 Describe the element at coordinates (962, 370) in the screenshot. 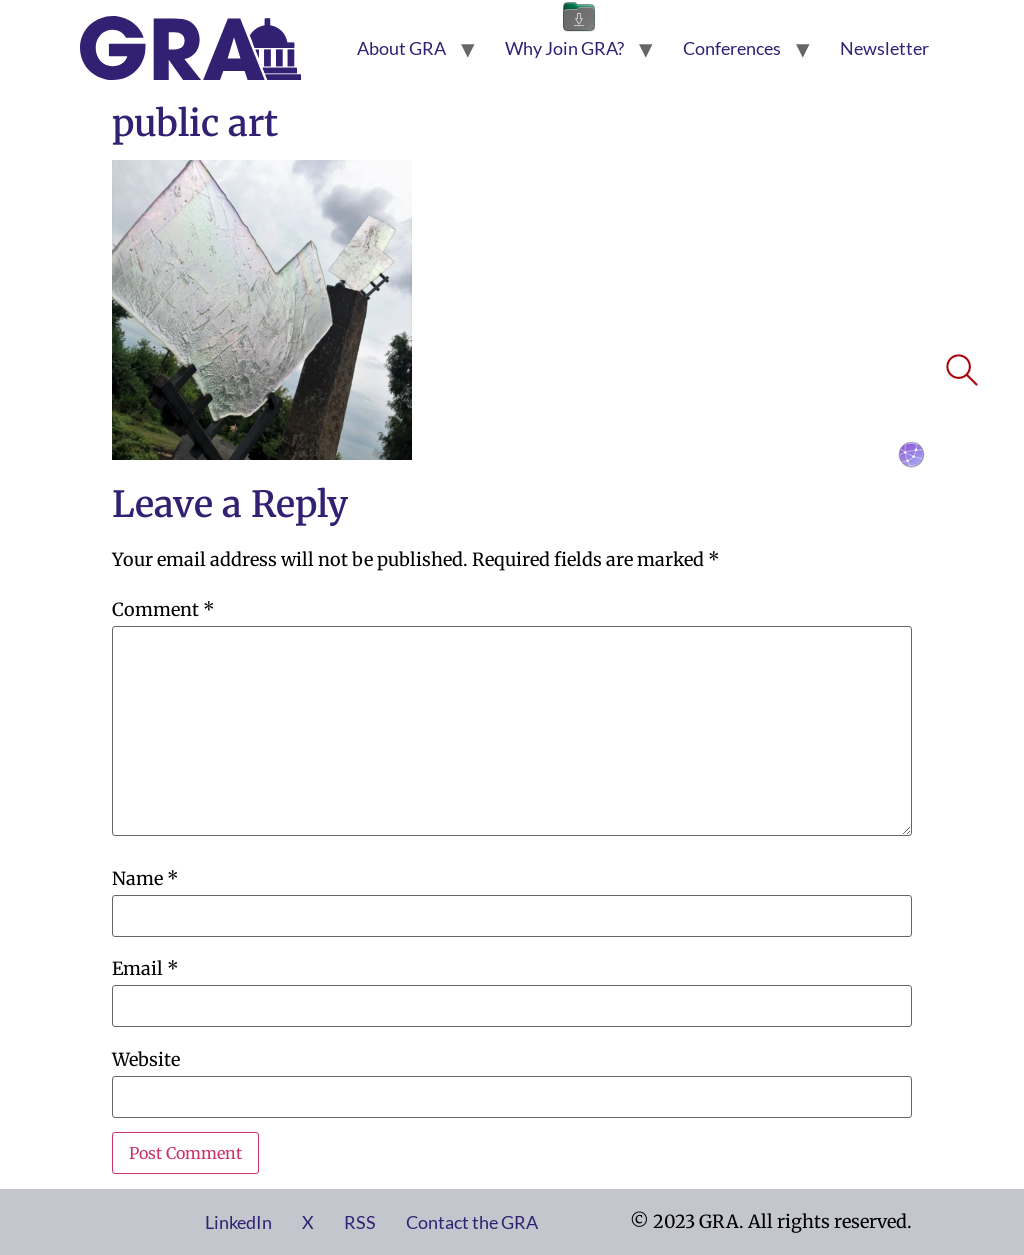

I see `search system preferences or settings` at that location.